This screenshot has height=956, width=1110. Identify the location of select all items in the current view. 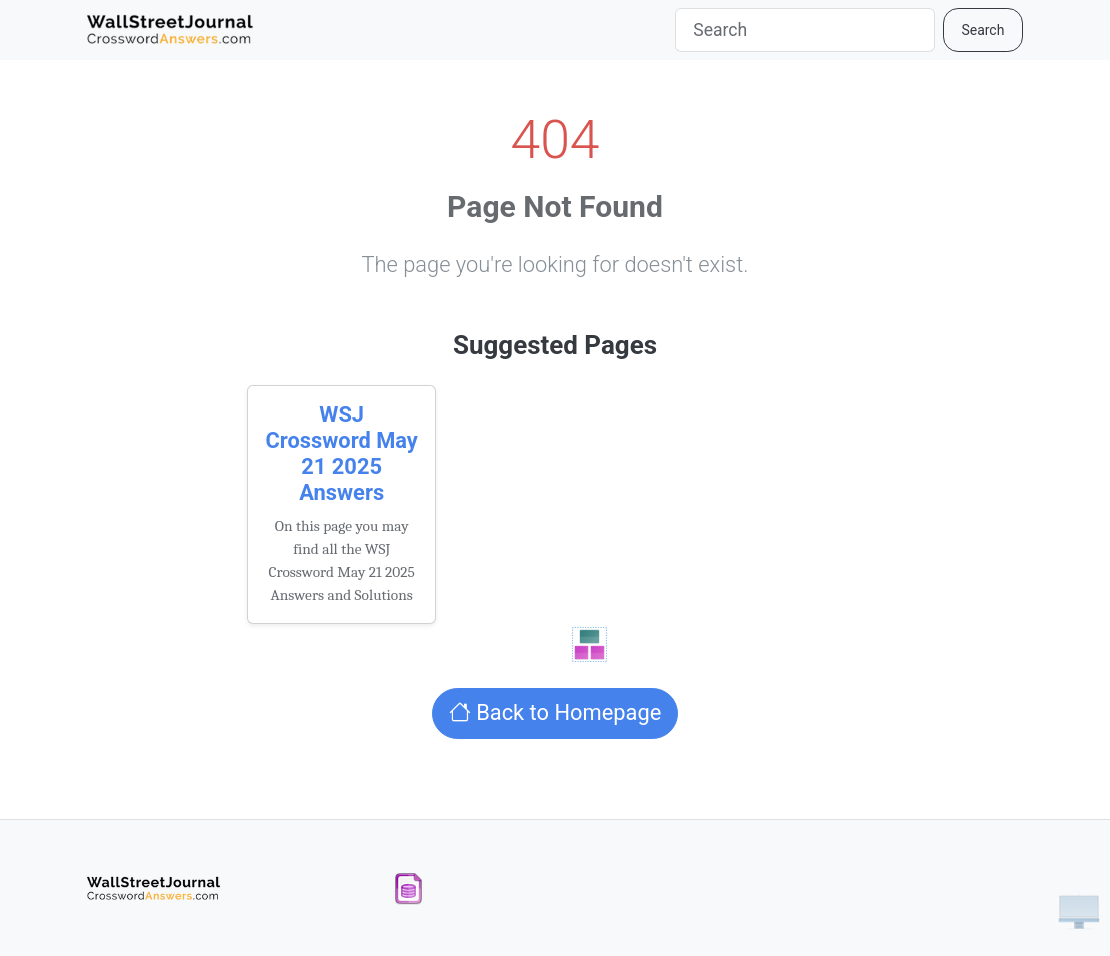
(589, 644).